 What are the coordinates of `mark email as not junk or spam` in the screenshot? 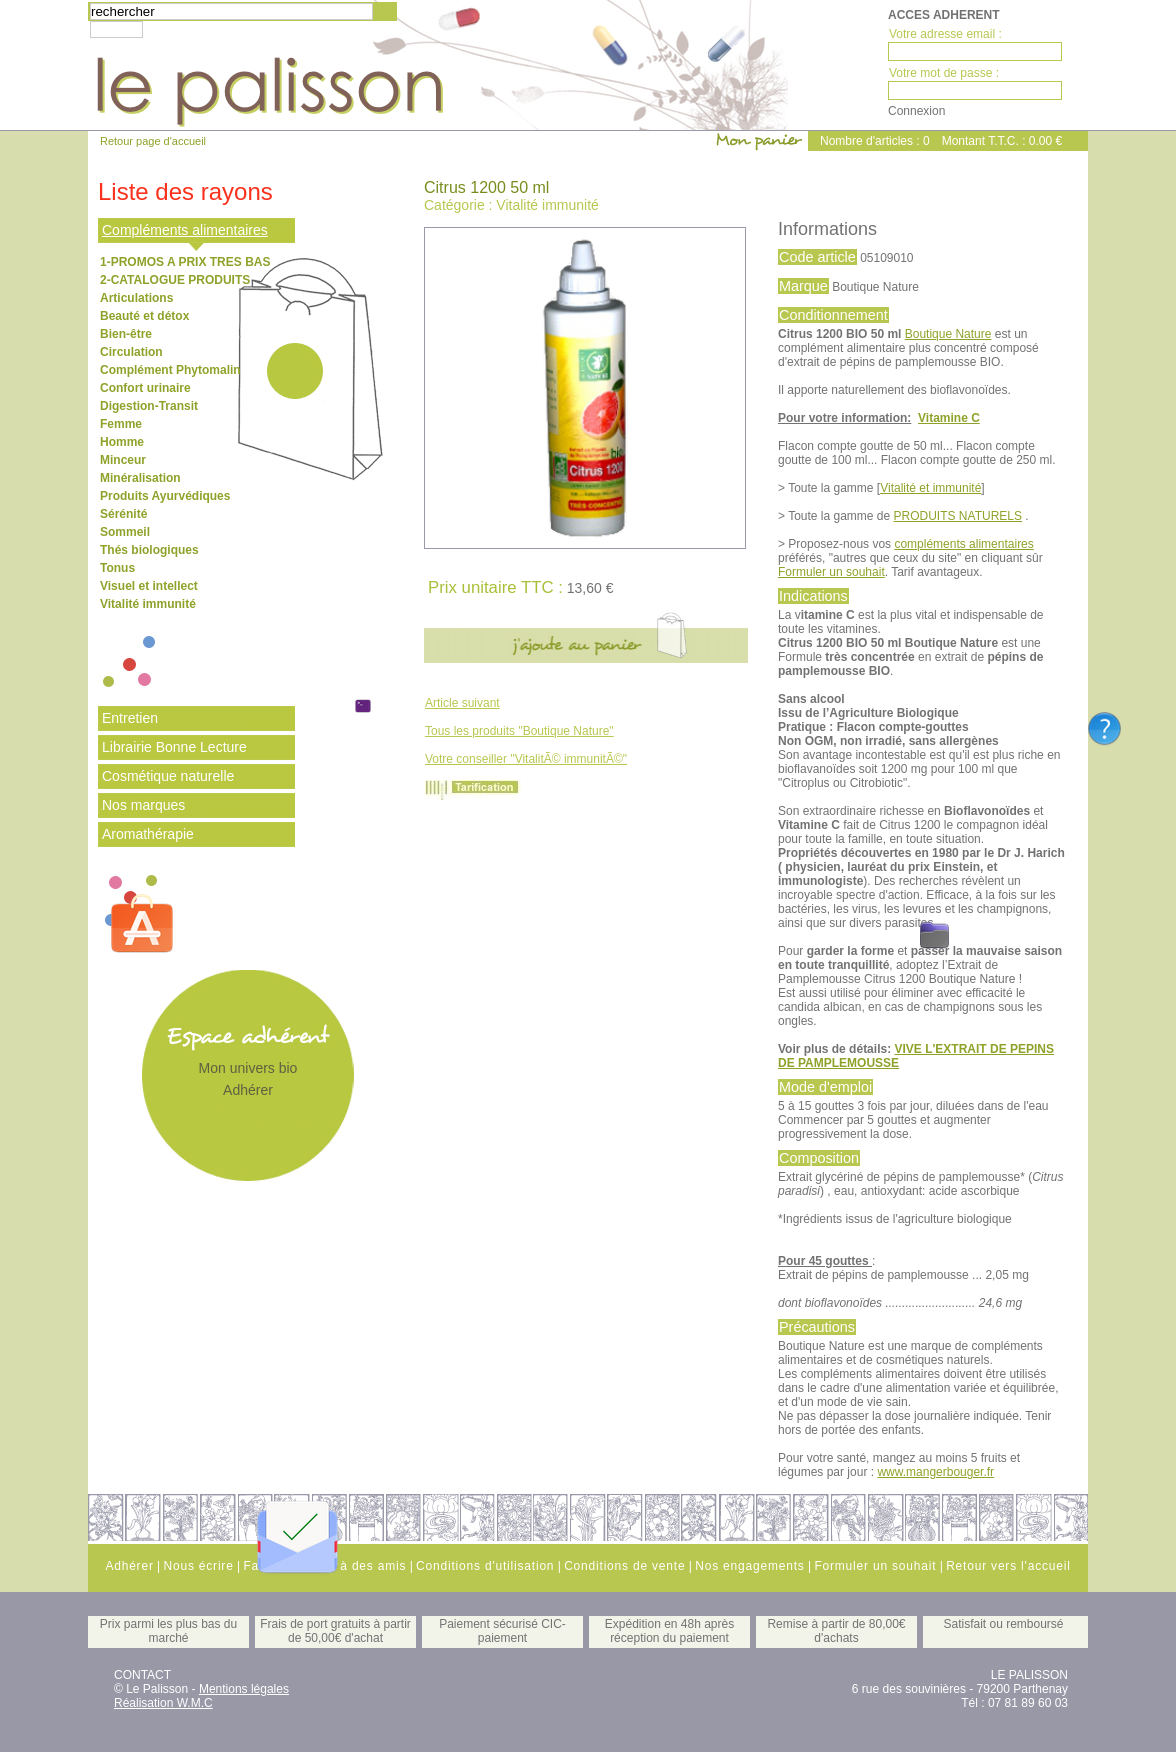 It's located at (297, 1541).